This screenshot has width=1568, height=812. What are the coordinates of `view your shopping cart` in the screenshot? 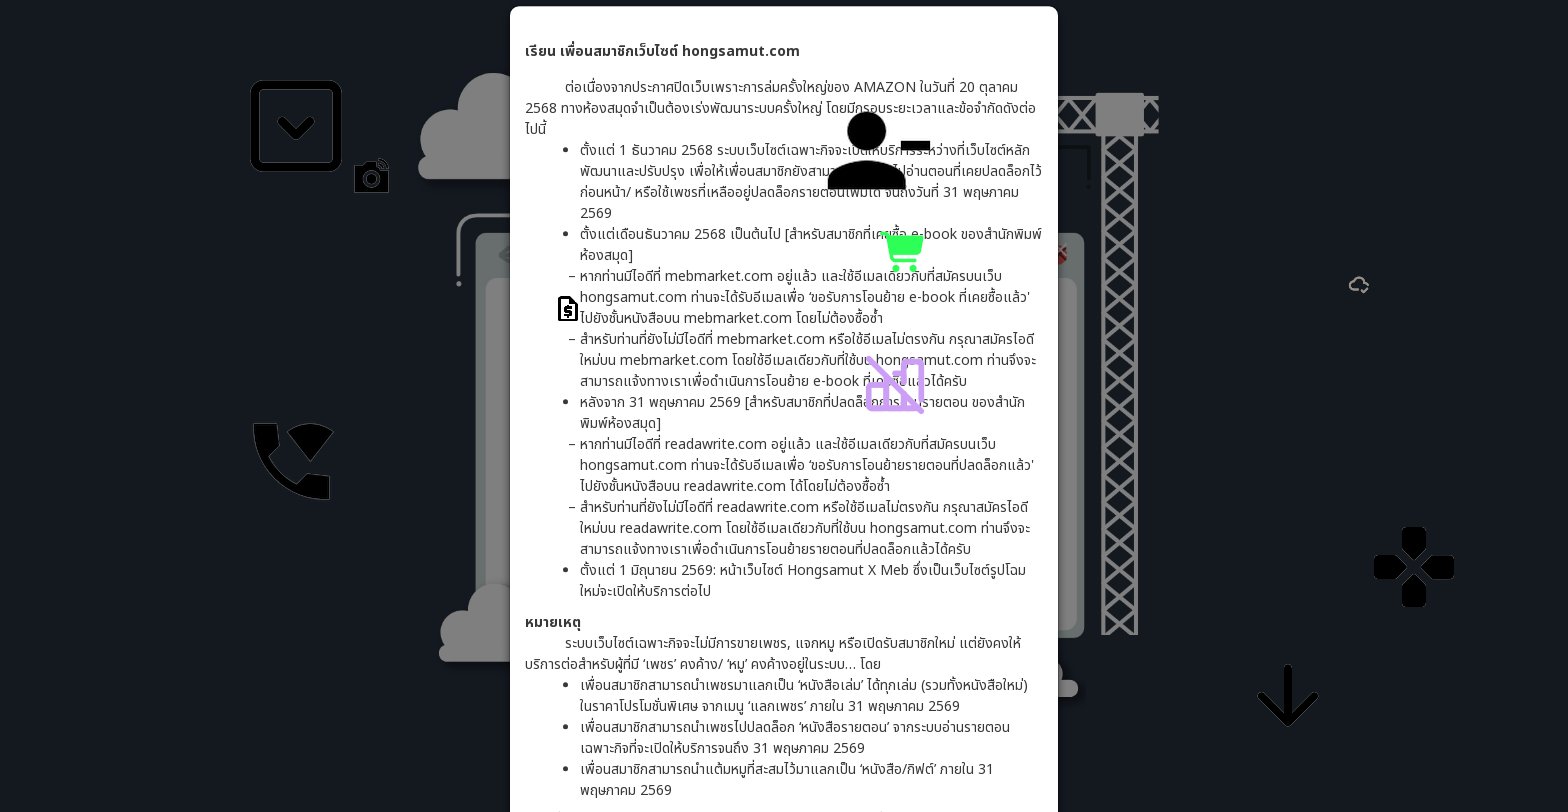 It's located at (904, 252).